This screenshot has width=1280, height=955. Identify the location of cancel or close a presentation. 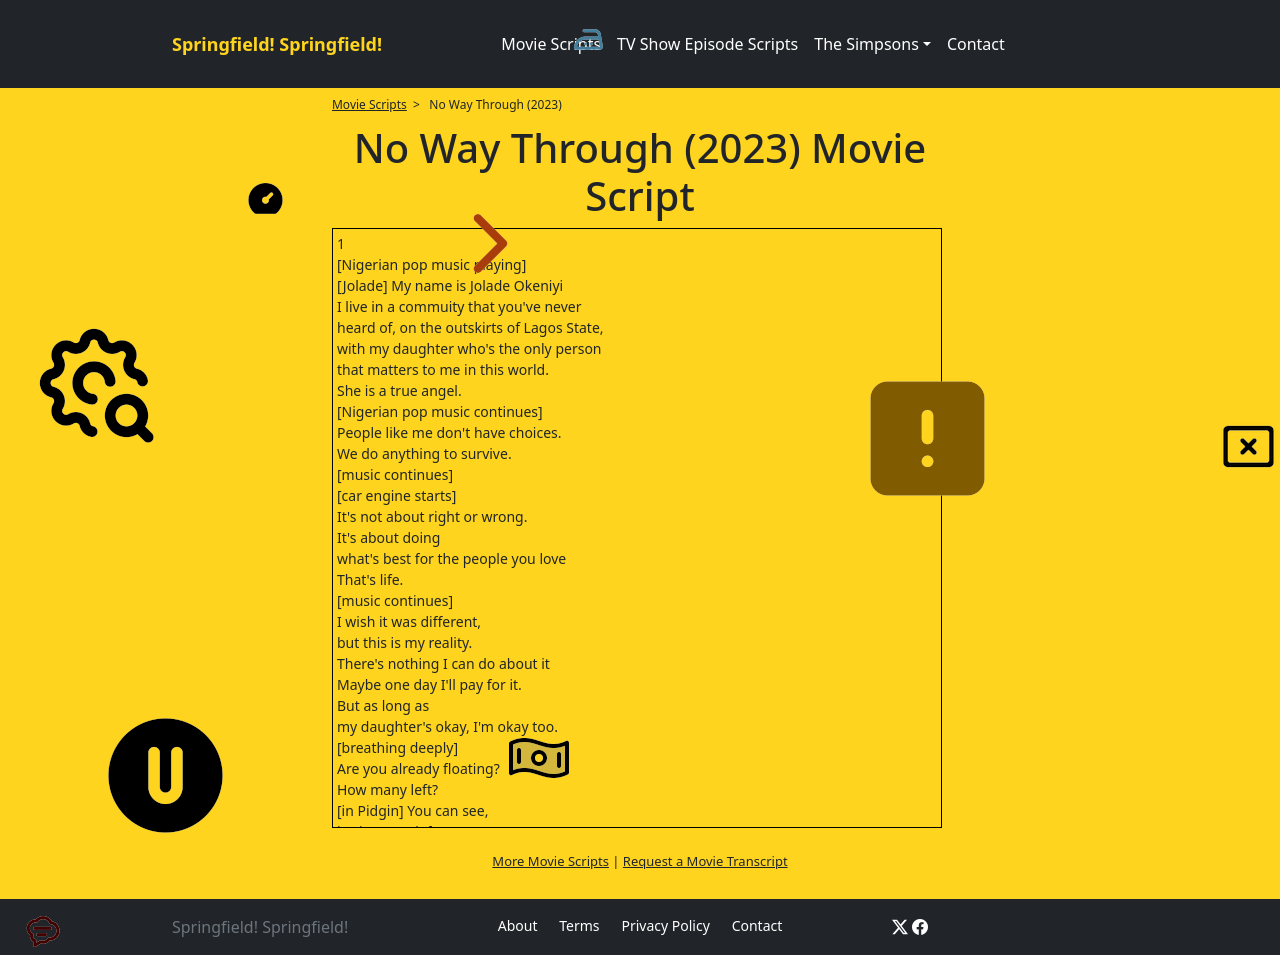
(1248, 446).